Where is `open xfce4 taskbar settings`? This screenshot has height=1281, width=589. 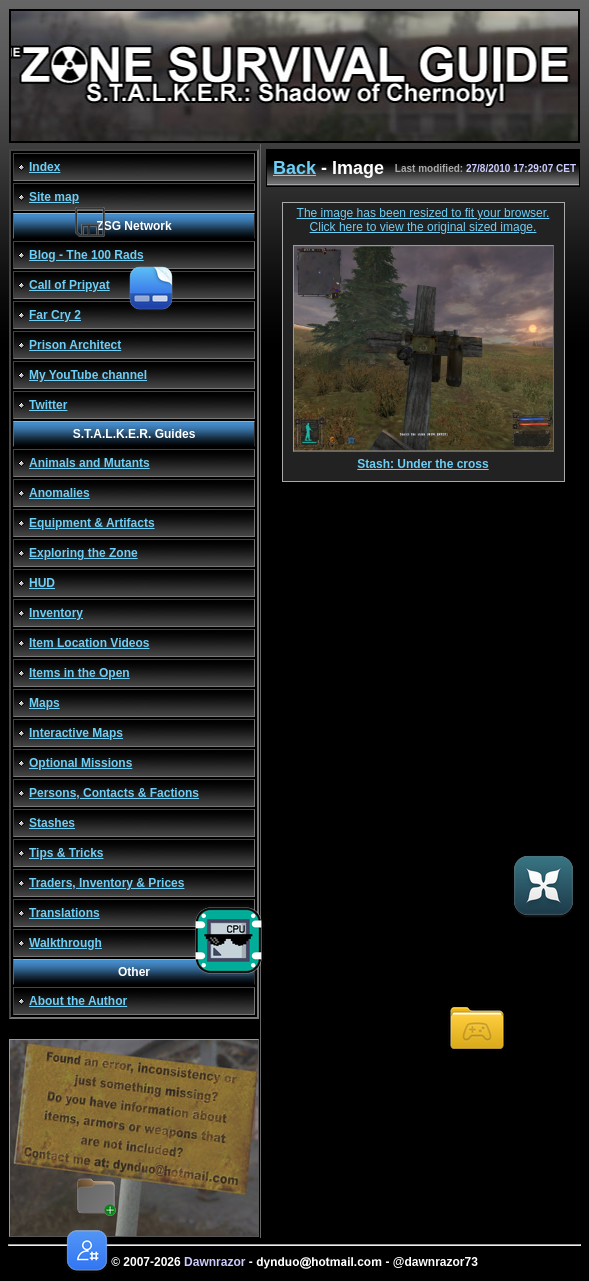
open xfce4 taskbar settings is located at coordinates (151, 288).